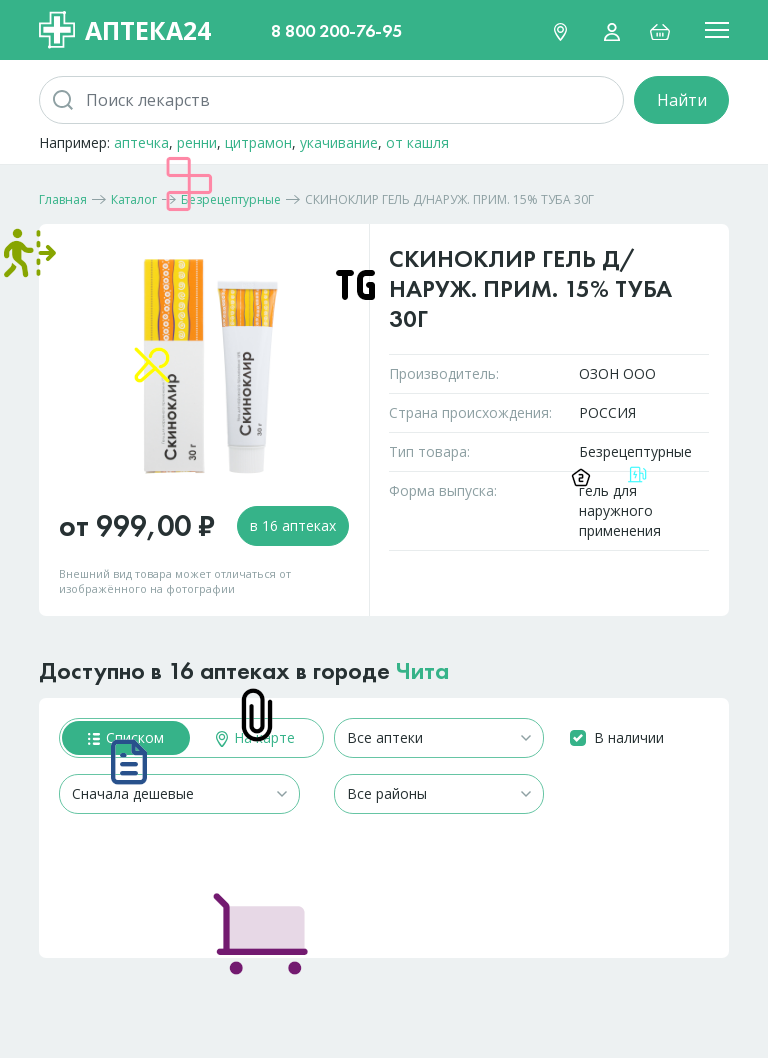 Image resolution: width=768 pixels, height=1058 pixels. What do you see at coordinates (581, 478) in the screenshot?
I see `indicates step 2 in a multi-step process` at bounding box center [581, 478].